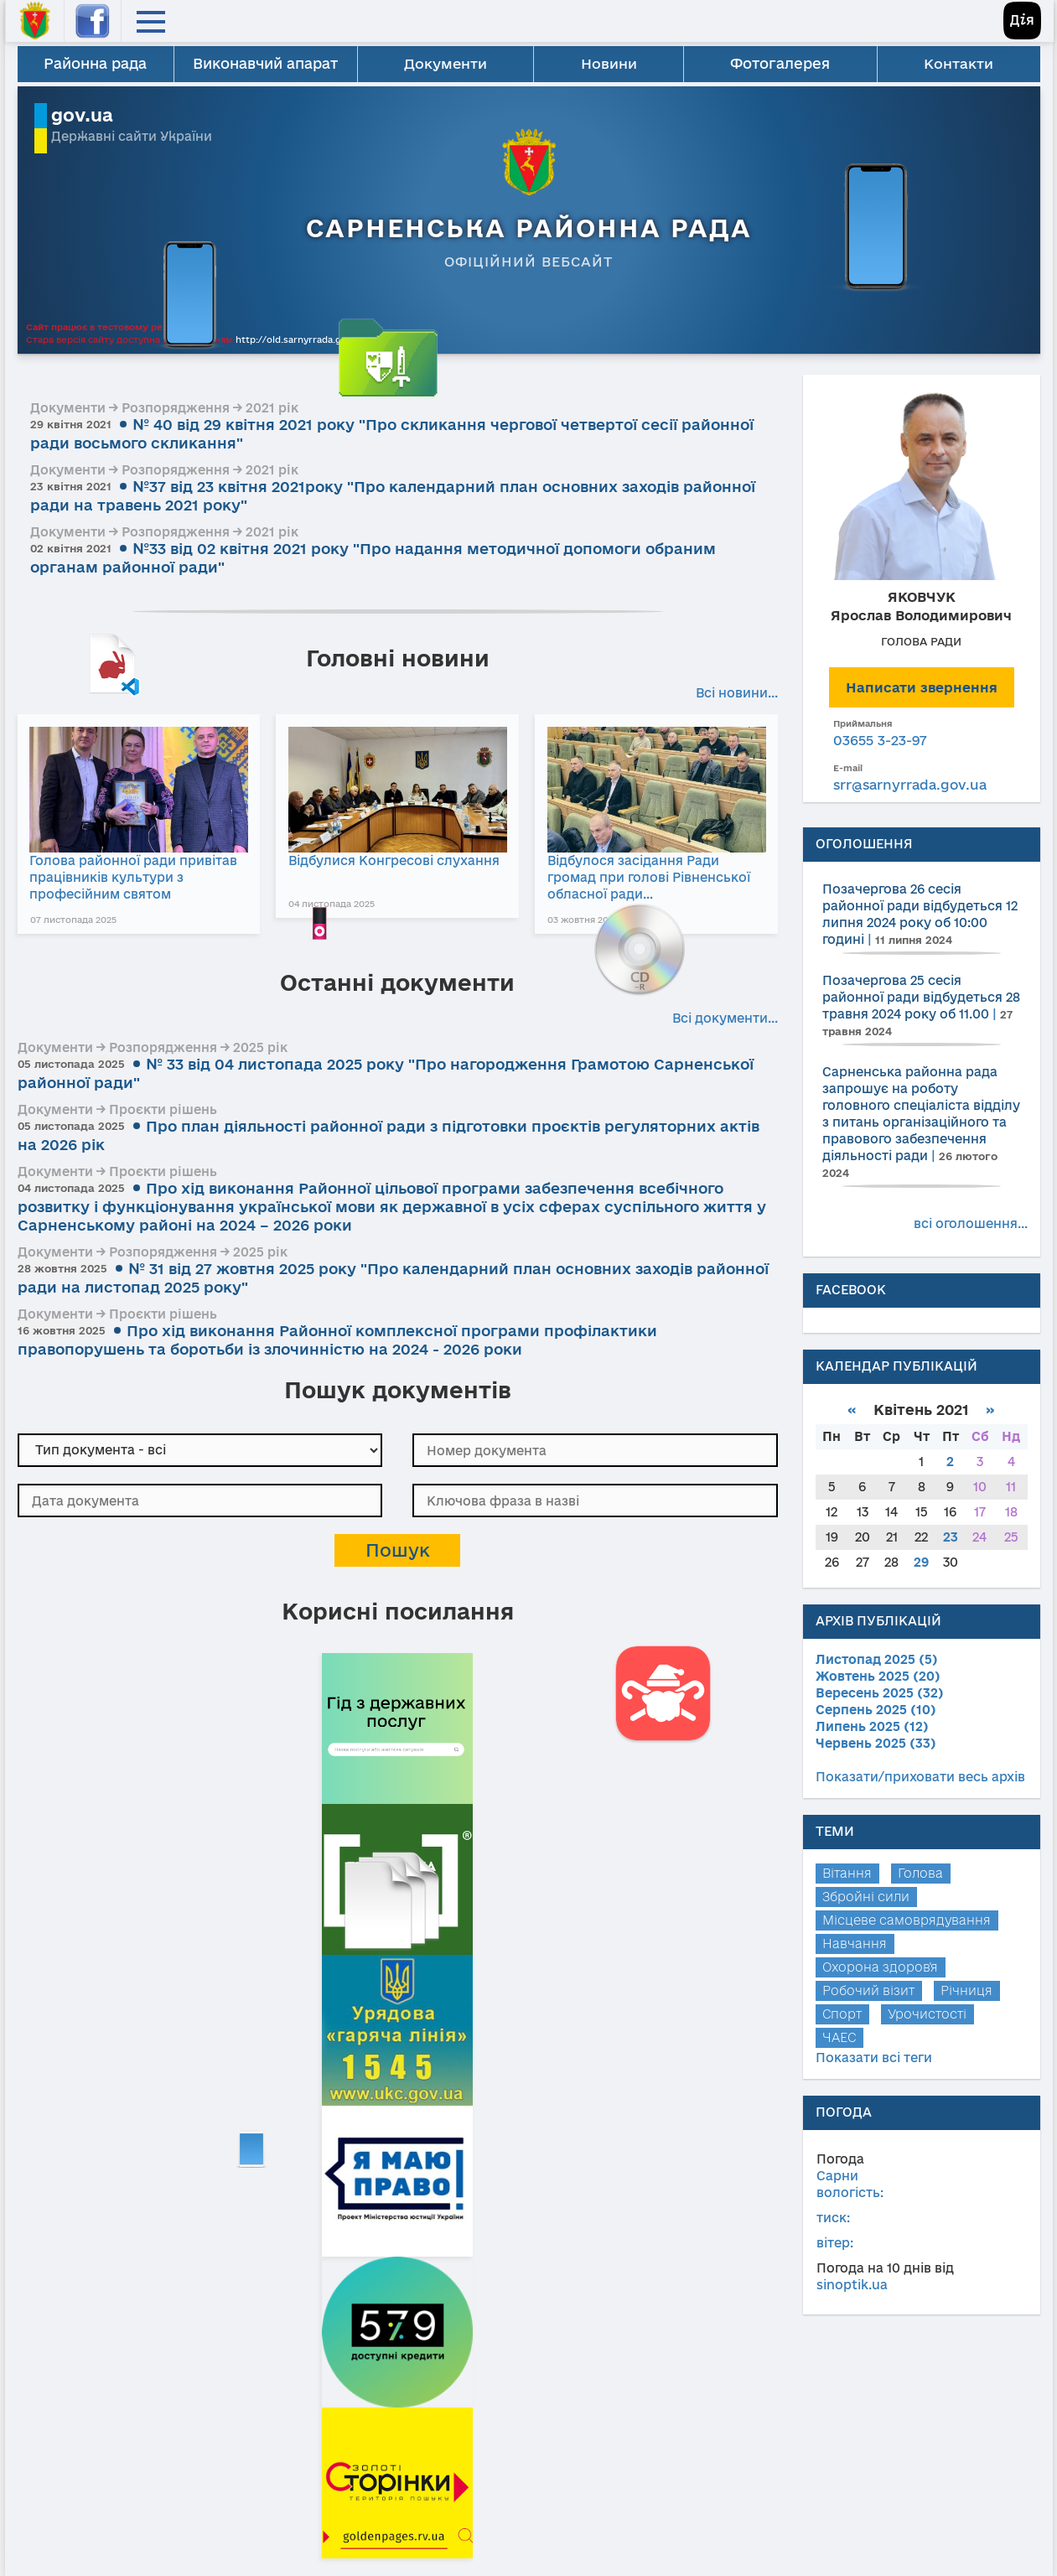 The width and height of the screenshot is (1057, 2576). Describe the element at coordinates (640, 951) in the screenshot. I see `burn files to a recordable CD` at that location.